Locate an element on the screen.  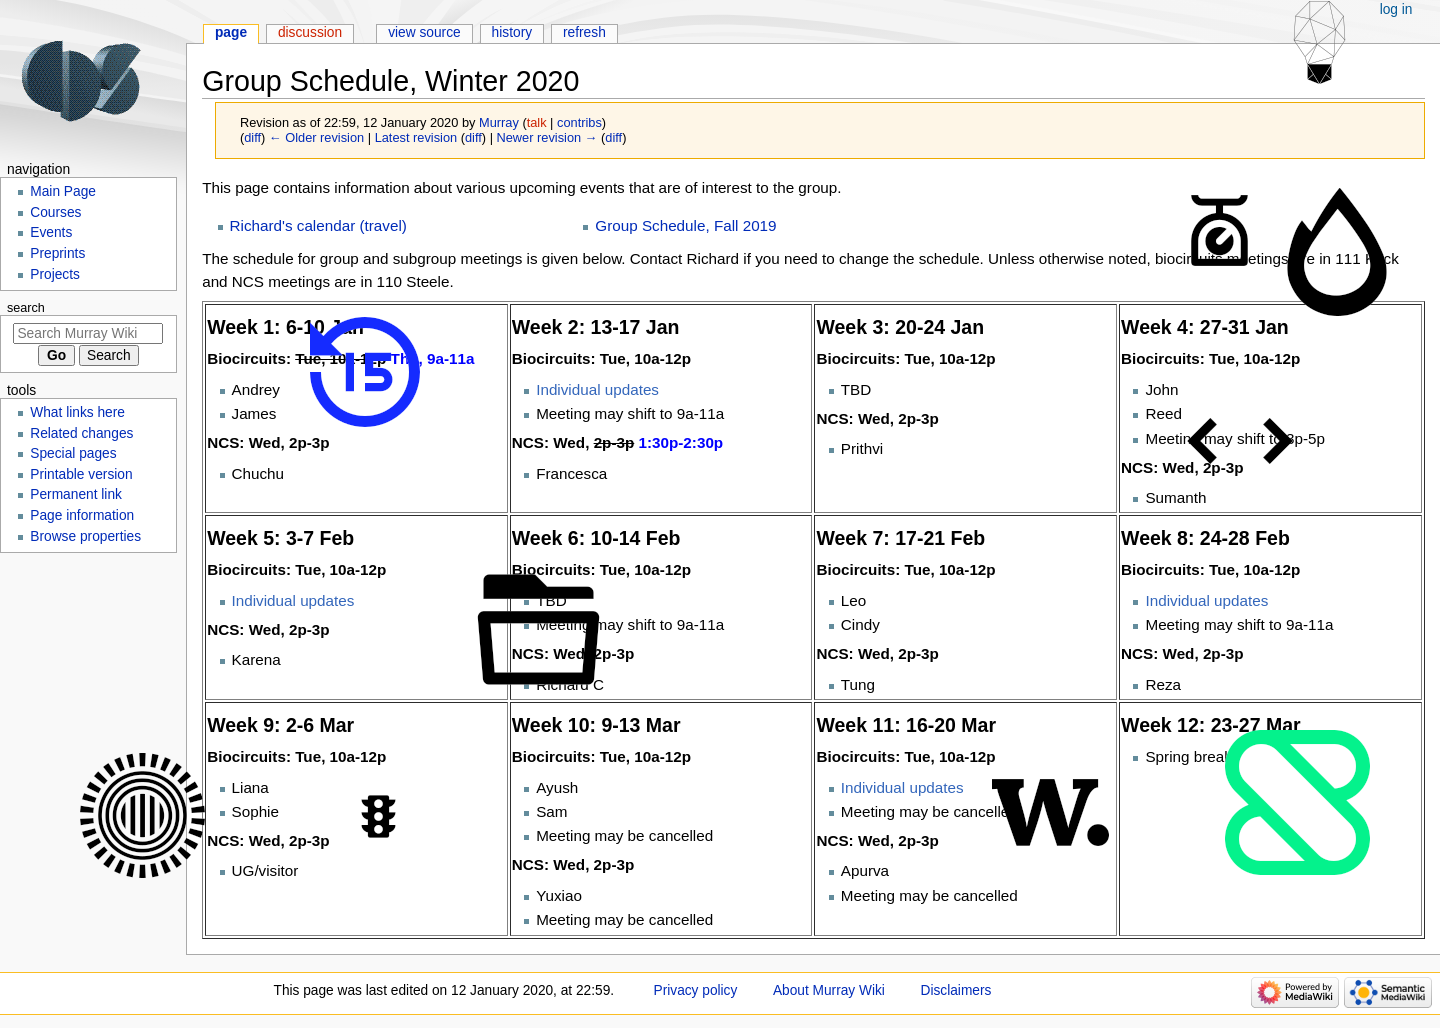
access weight or measurement tools is located at coordinates (1219, 230).